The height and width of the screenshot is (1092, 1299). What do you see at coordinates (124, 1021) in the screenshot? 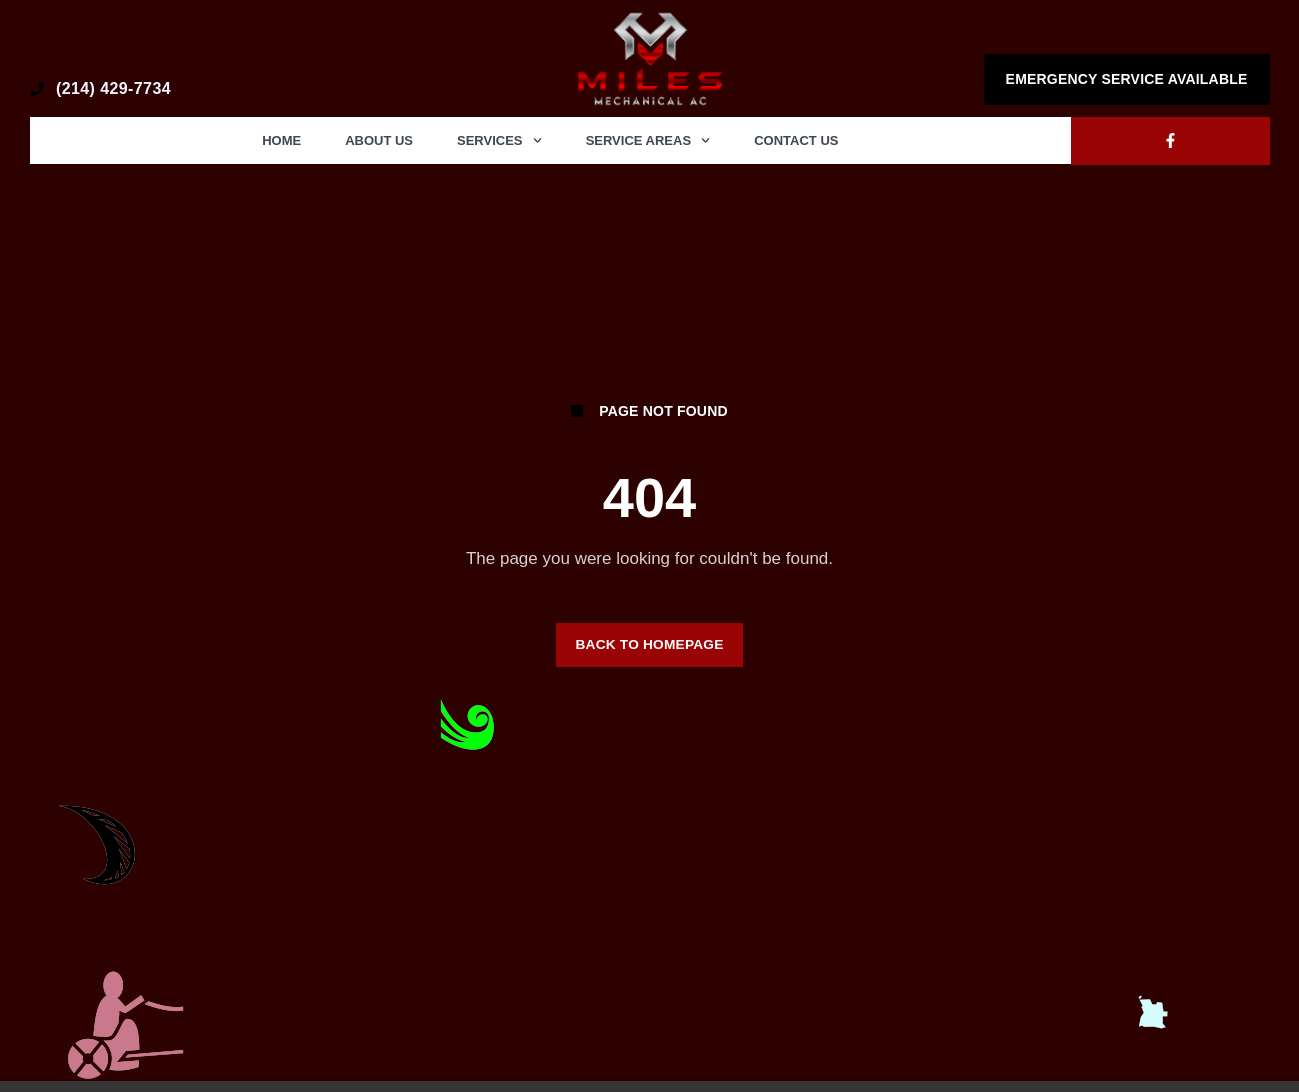
I see `select chariot unit in strategy game` at bounding box center [124, 1021].